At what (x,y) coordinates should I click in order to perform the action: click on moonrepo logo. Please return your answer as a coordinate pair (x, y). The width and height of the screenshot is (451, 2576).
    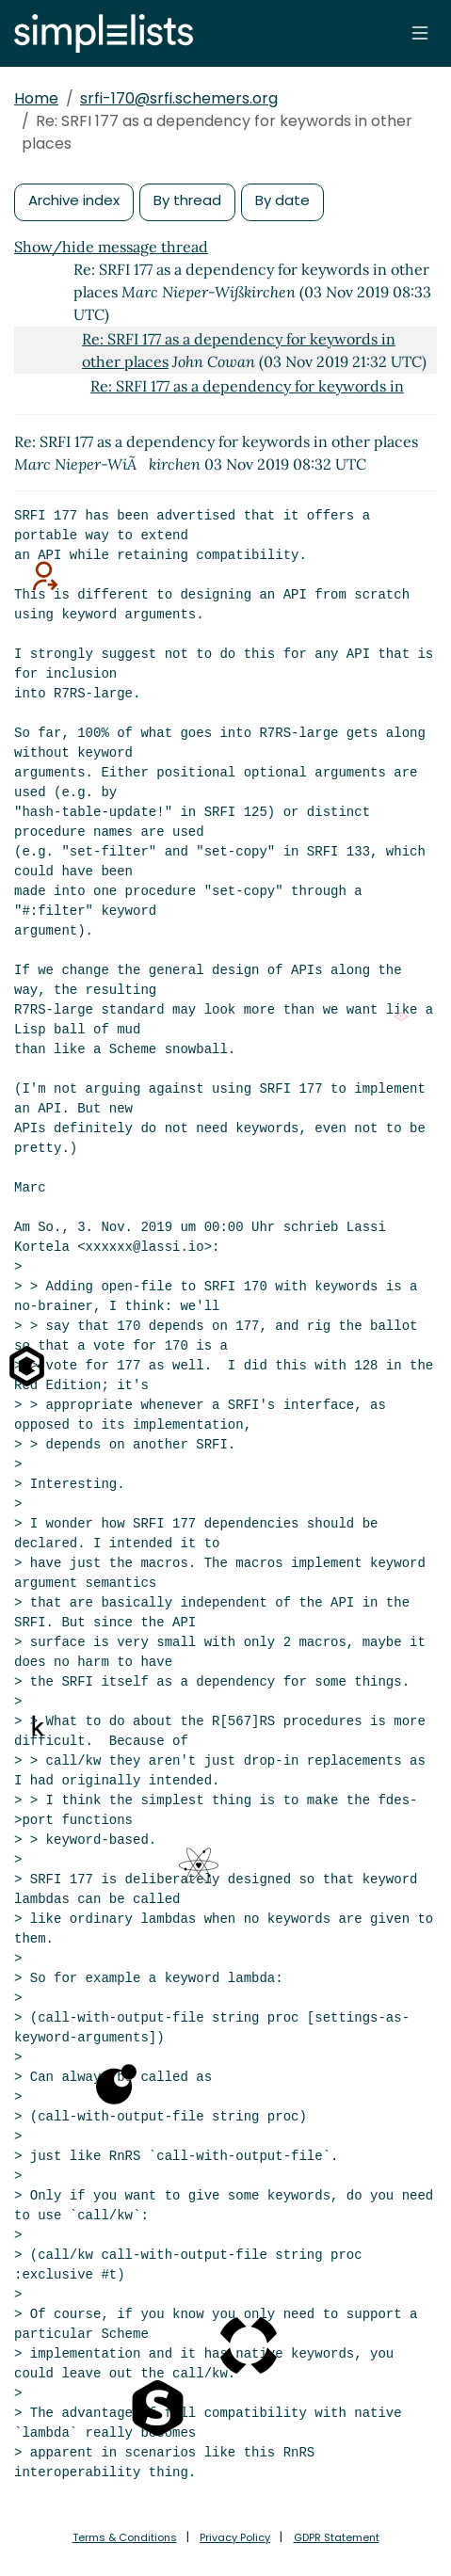
    Looking at the image, I should click on (116, 2084).